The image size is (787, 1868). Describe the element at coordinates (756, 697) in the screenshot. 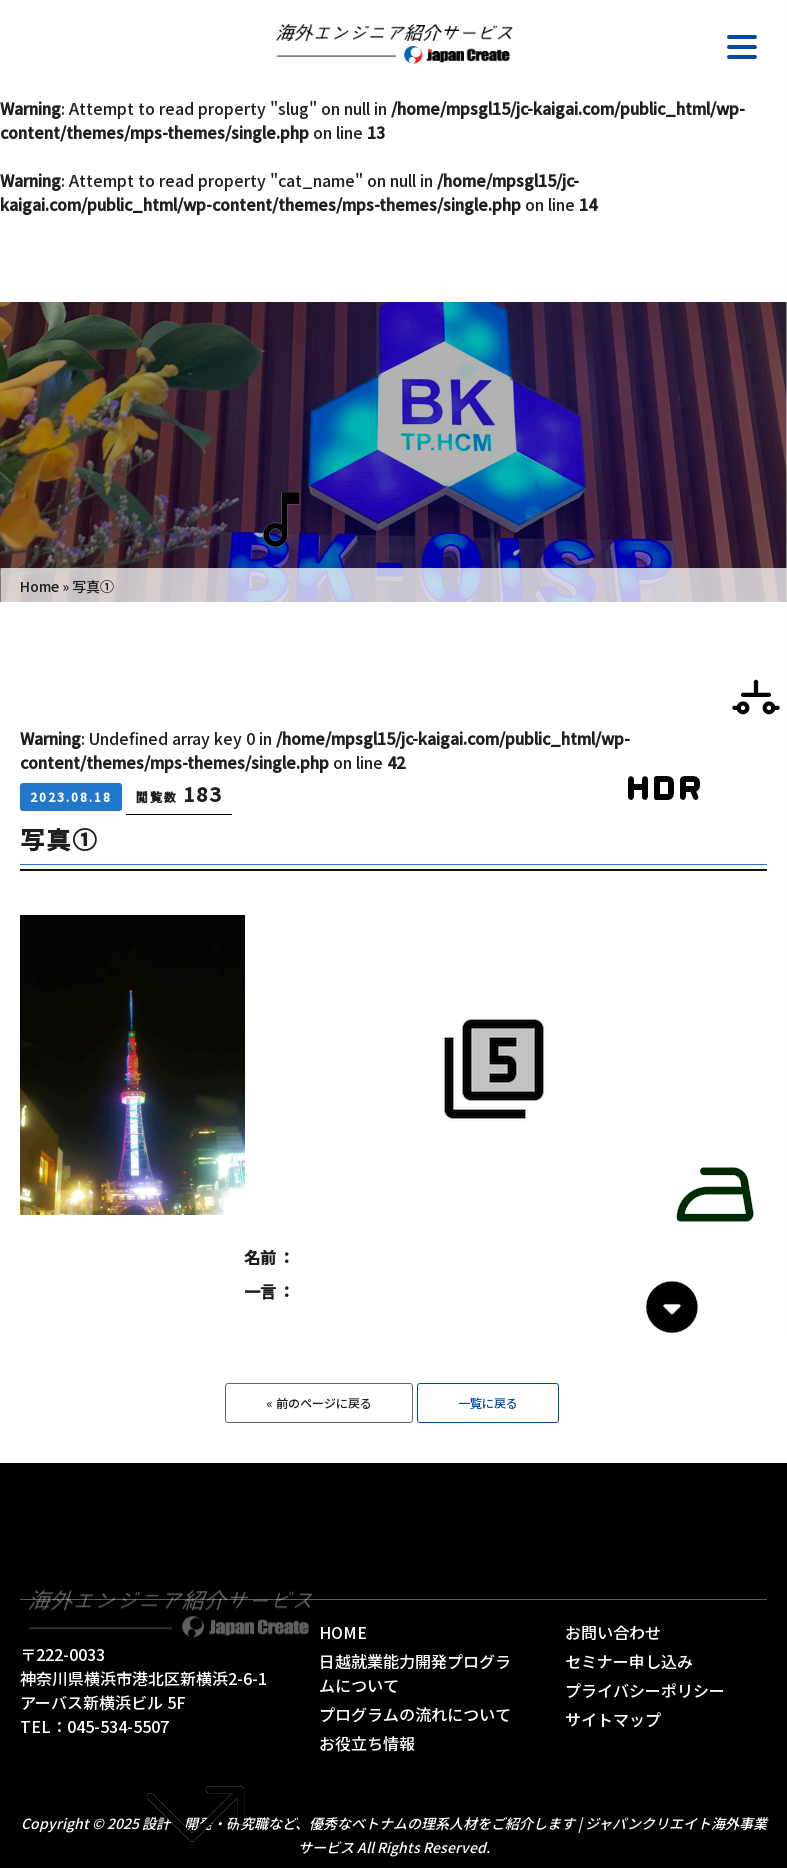

I see `represents a pushbutton component in a circuit diagram` at that location.